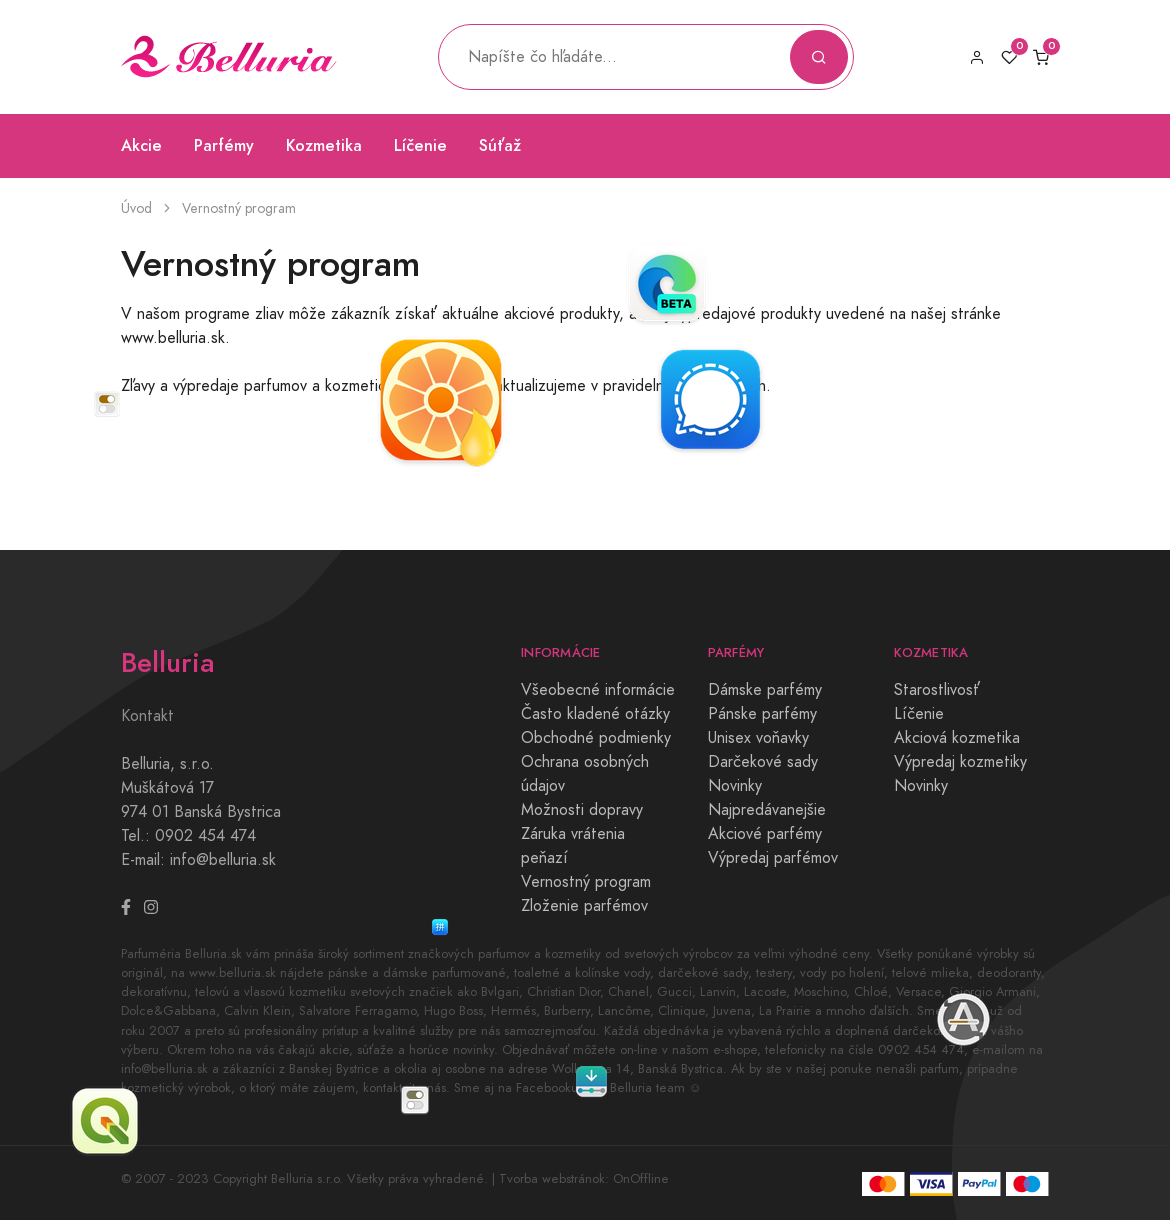 Image resolution: width=1170 pixels, height=1220 pixels. Describe the element at coordinates (963, 1019) in the screenshot. I see `open the software update manager` at that location.